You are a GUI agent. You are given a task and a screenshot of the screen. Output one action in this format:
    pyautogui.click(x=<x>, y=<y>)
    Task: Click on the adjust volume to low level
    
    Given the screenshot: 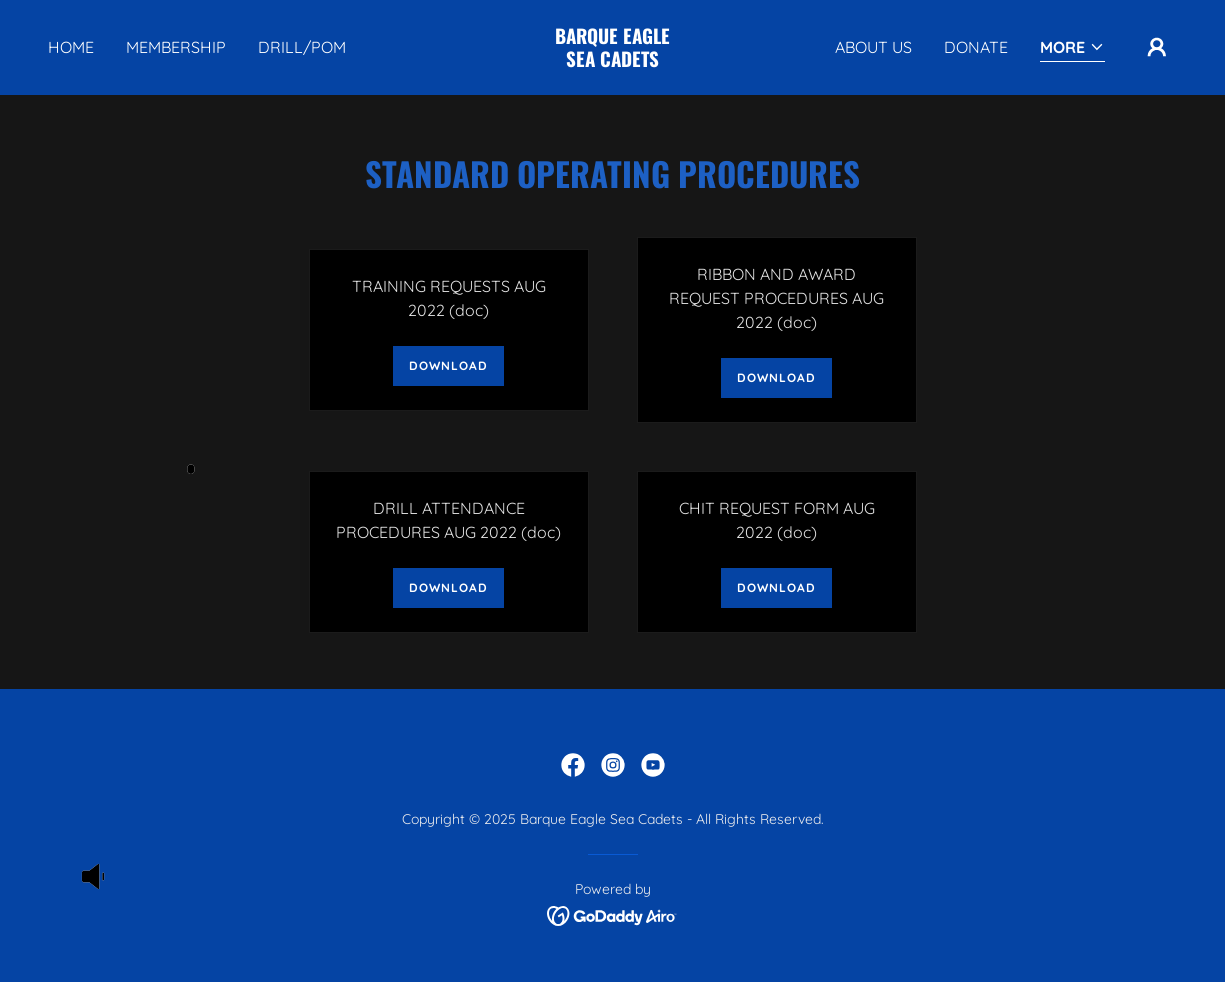 What is the action you would take?
    pyautogui.click(x=94, y=876)
    